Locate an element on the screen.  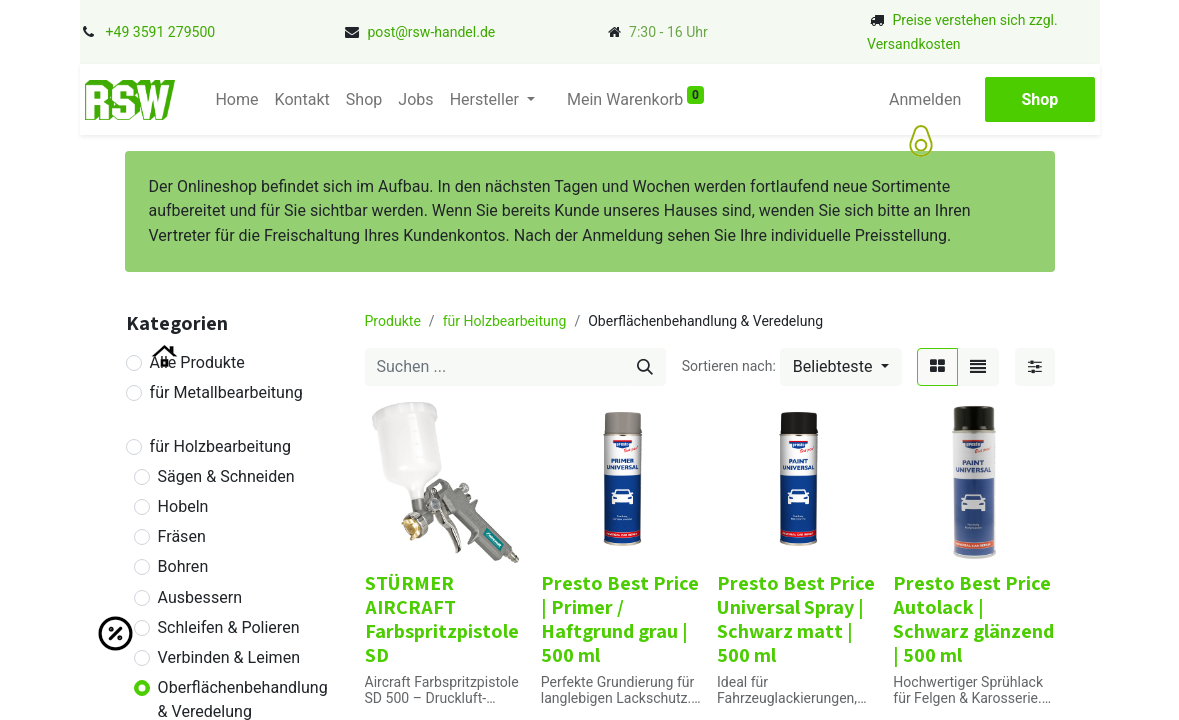
view available discounts or promotions is located at coordinates (115, 633).